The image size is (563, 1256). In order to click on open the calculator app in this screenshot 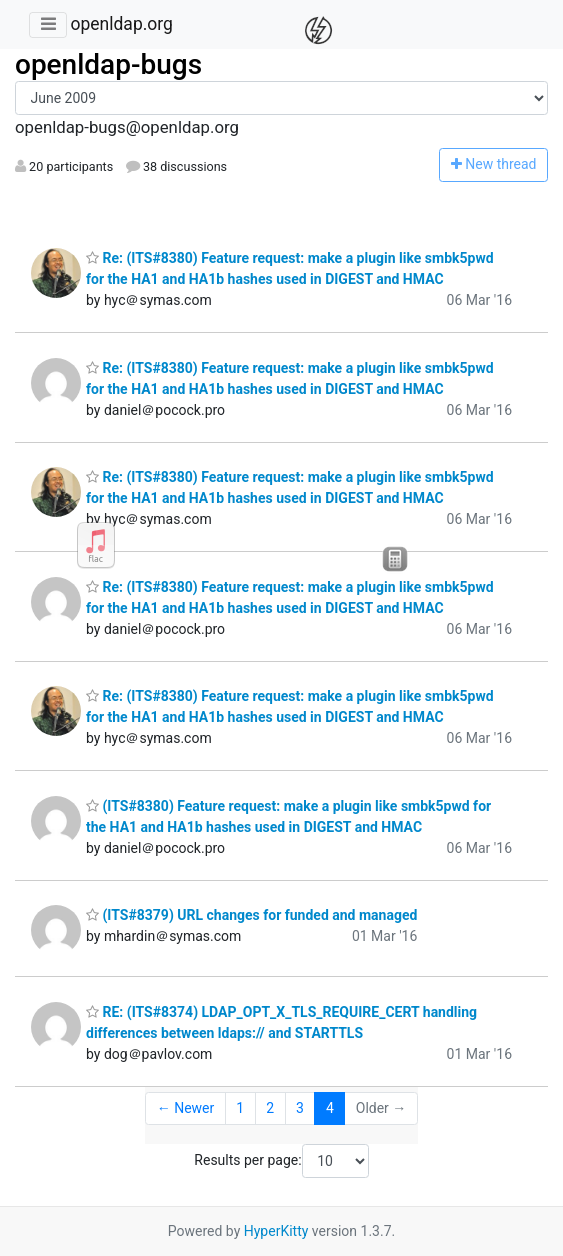, I will do `click(395, 559)`.